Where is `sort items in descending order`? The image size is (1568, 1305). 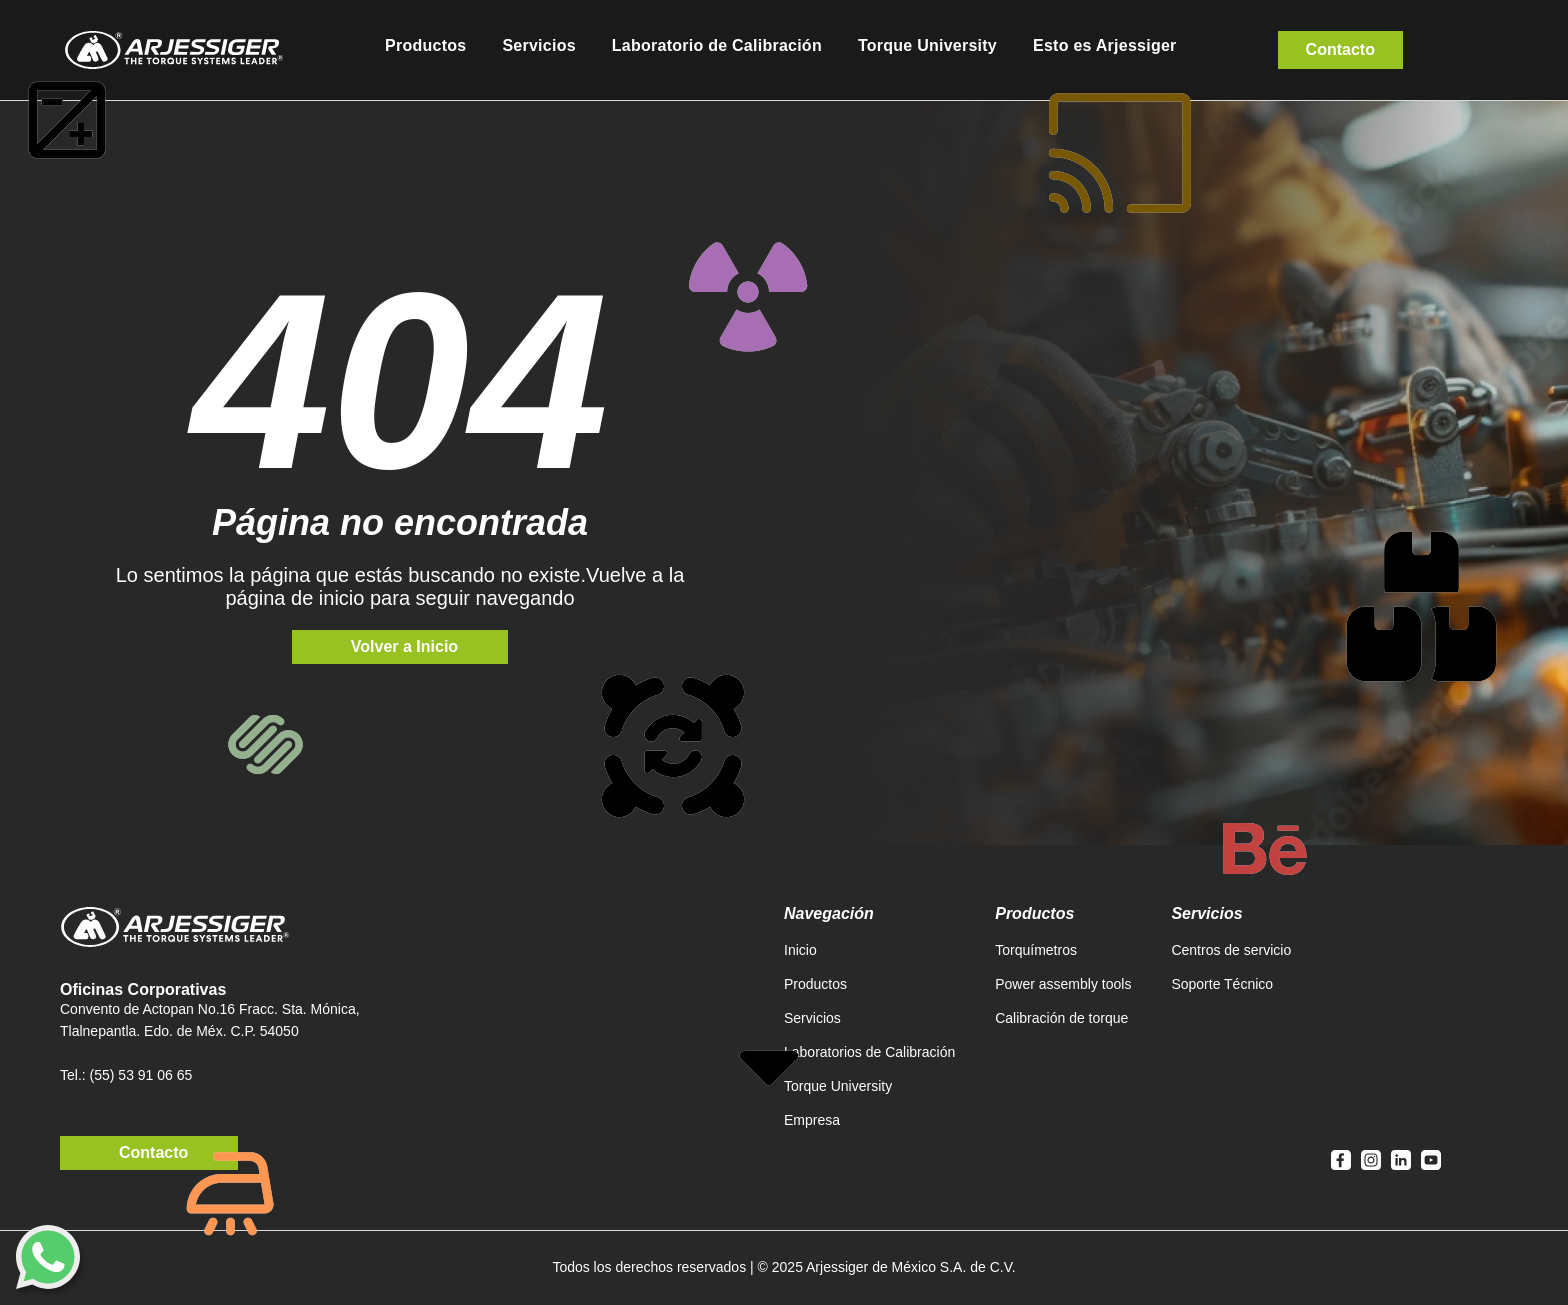 sort items in descending order is located at coordinates (769, 1046).